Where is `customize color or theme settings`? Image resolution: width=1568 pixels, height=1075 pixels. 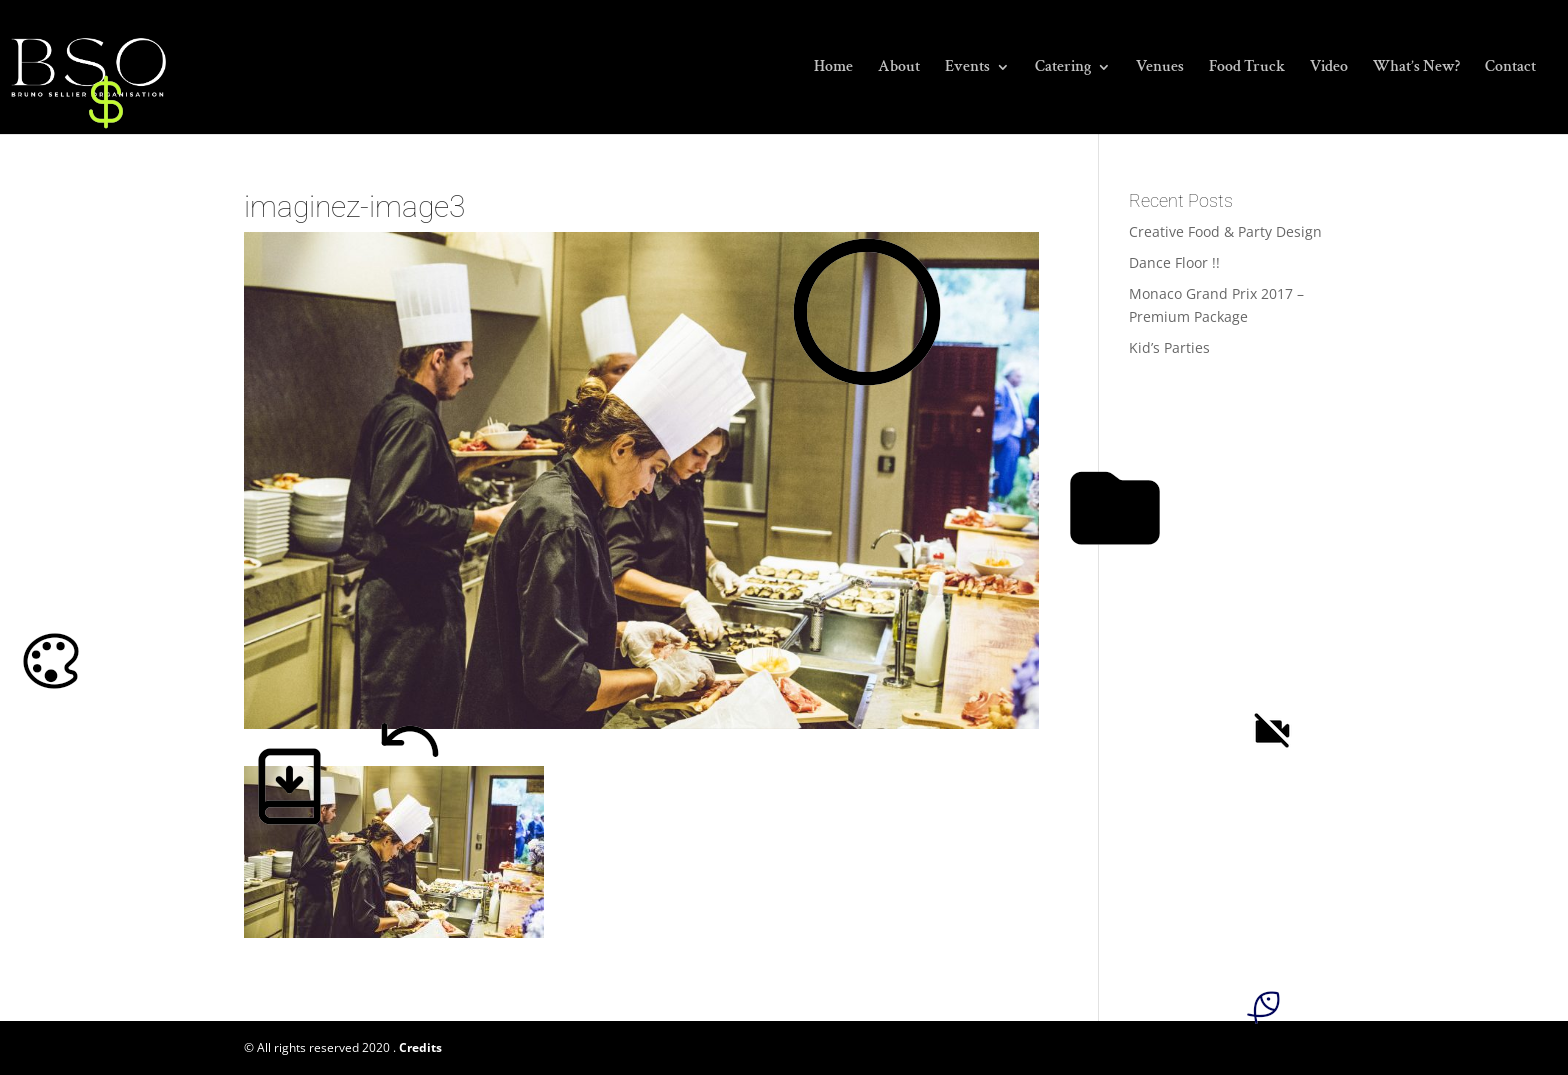 customize color or theme settings is located at coordinates (51, 661).